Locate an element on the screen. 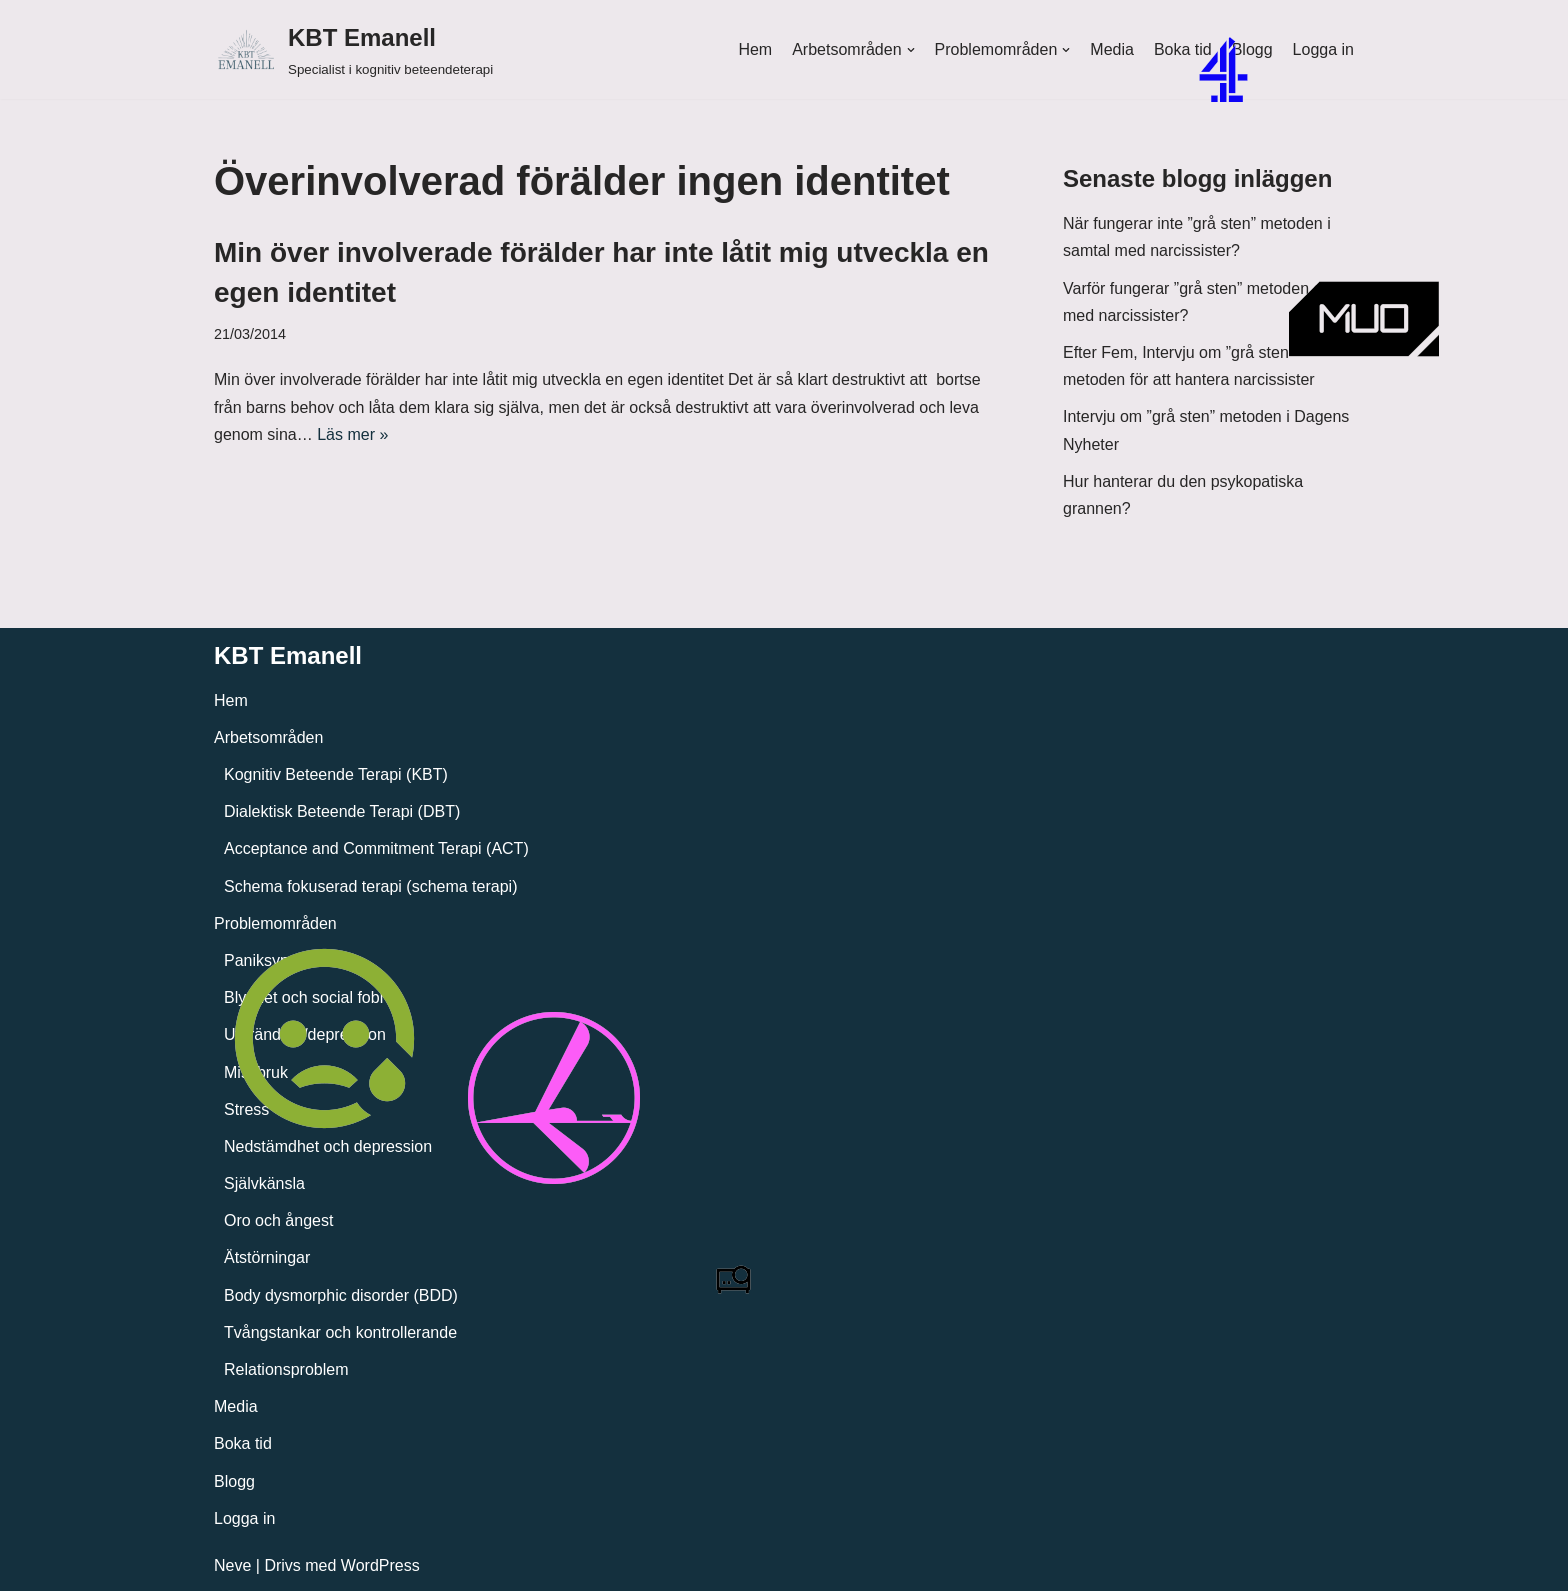  start a presentation or slideshow is located at coordinates (733, 1279).